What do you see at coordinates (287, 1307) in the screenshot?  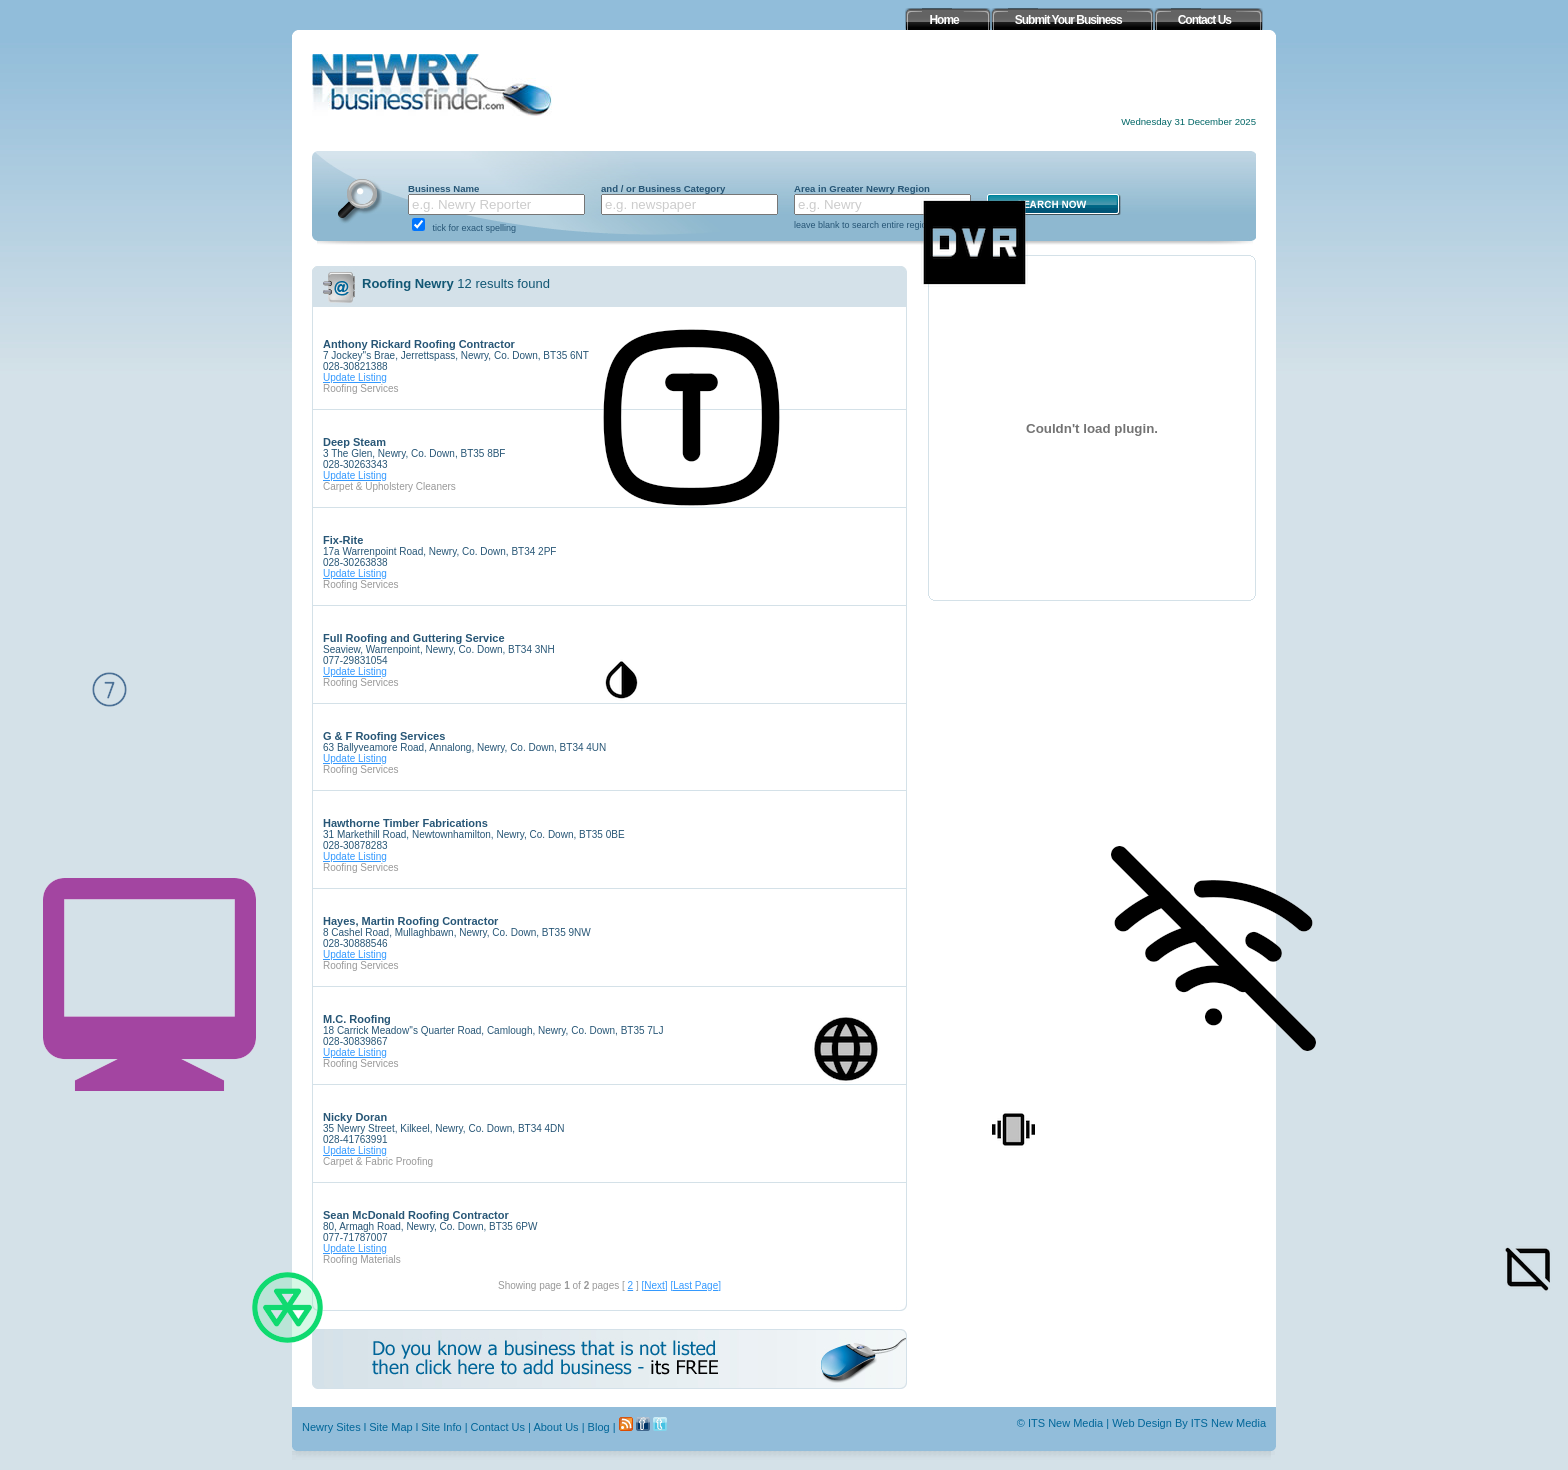 I see `fallout shelter location indicator` at bounding box center [287, 1307].